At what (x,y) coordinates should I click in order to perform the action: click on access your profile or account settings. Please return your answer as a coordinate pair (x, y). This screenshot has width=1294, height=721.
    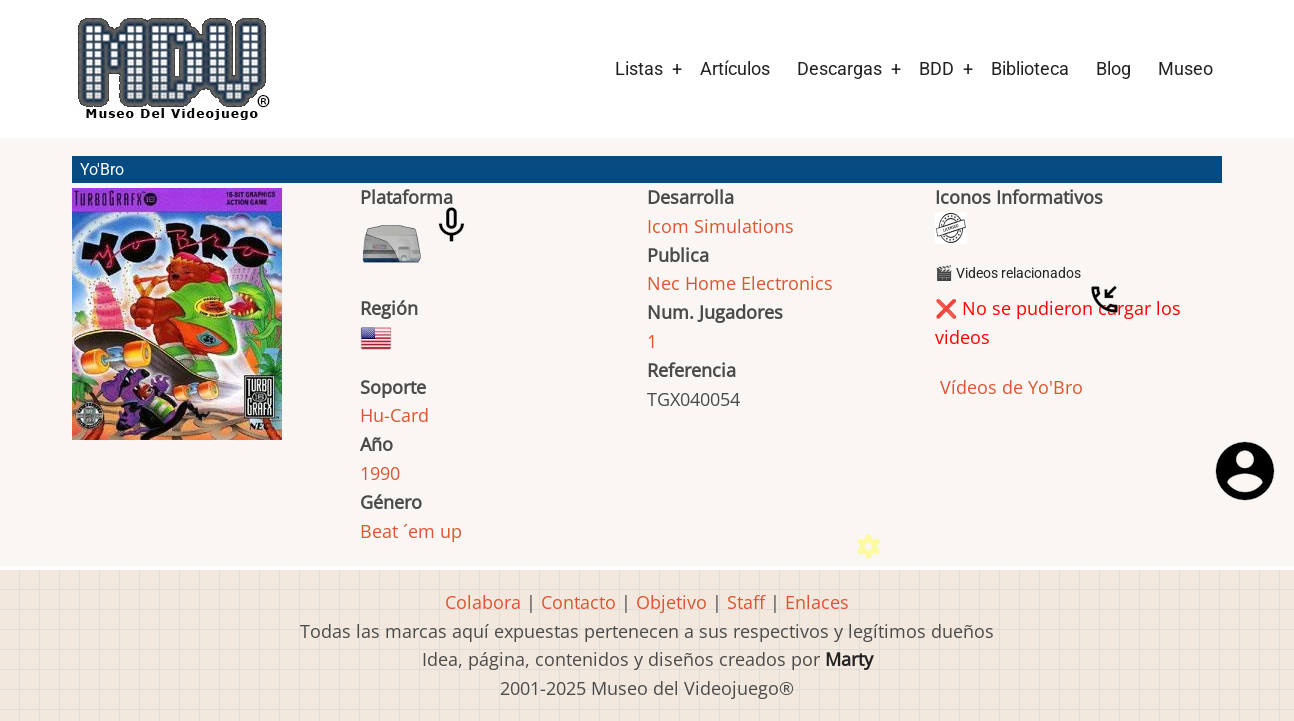
    Looking at the image, I should click on (1245, 471).